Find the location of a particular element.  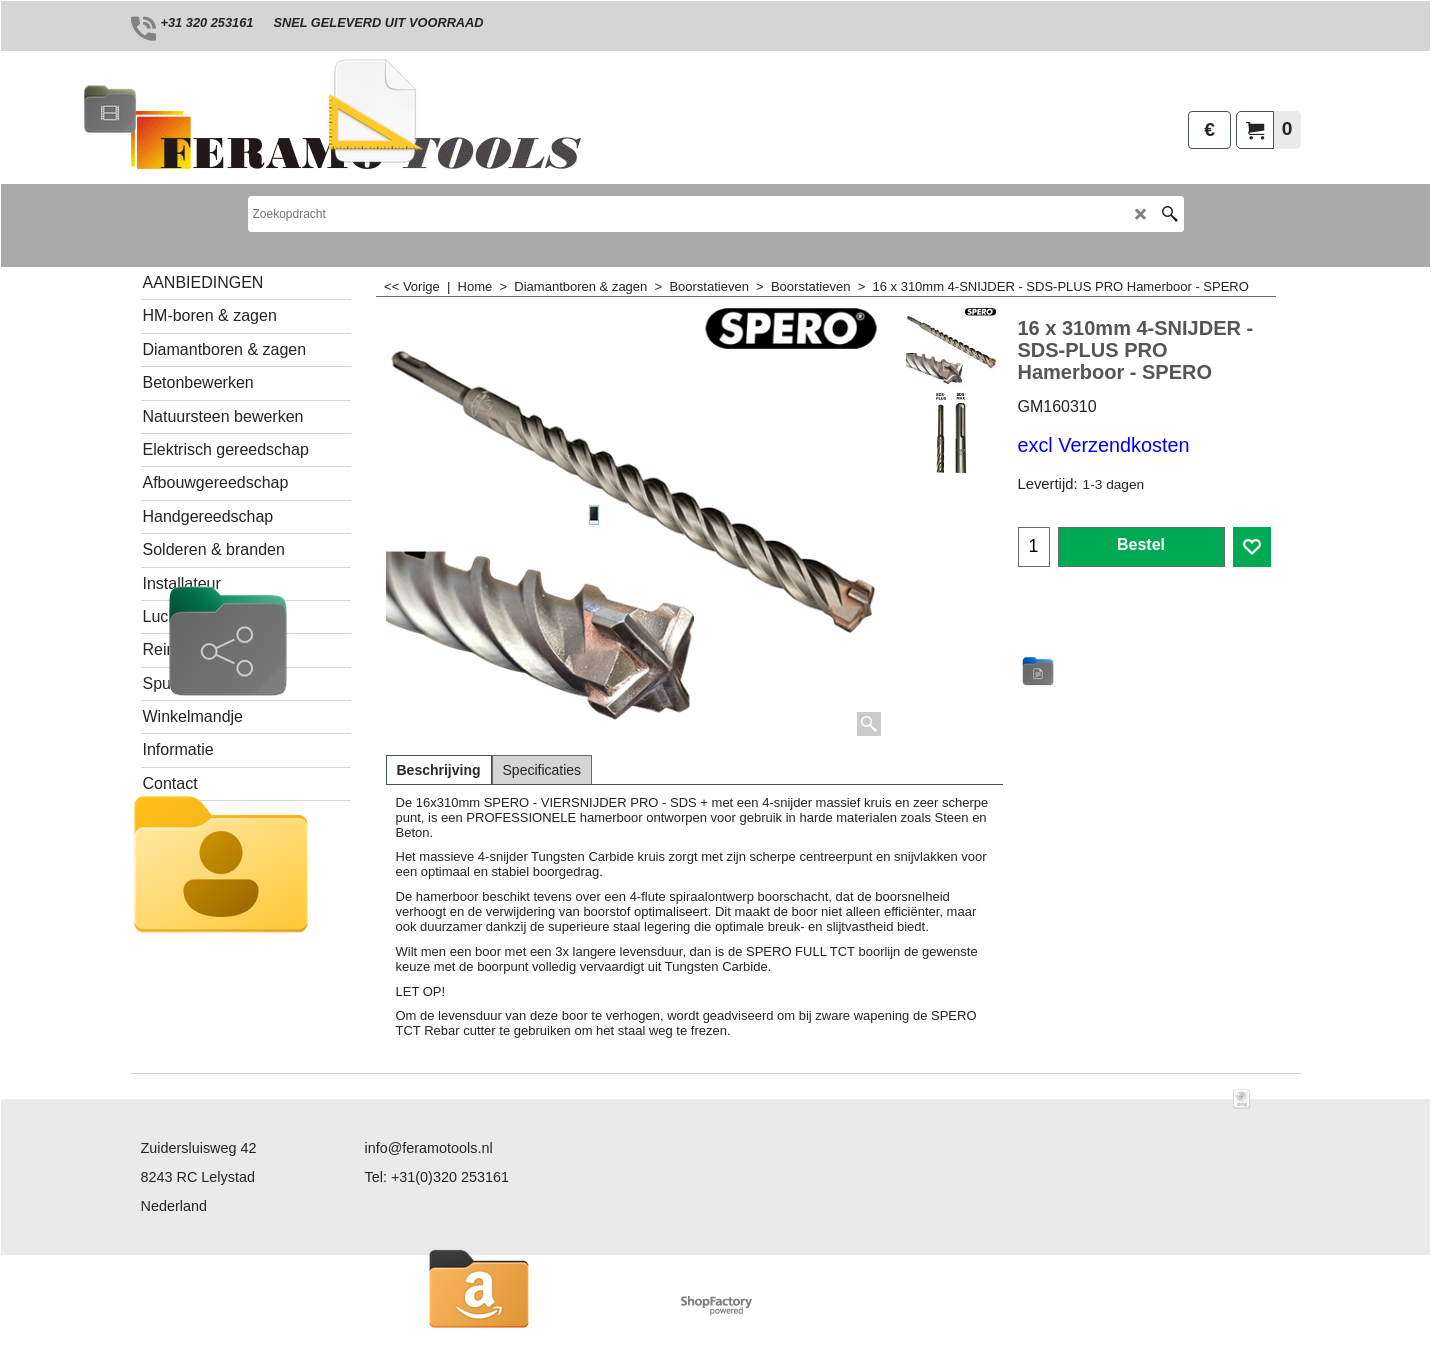

open your public shared folder is located at coordinates (228, 641).